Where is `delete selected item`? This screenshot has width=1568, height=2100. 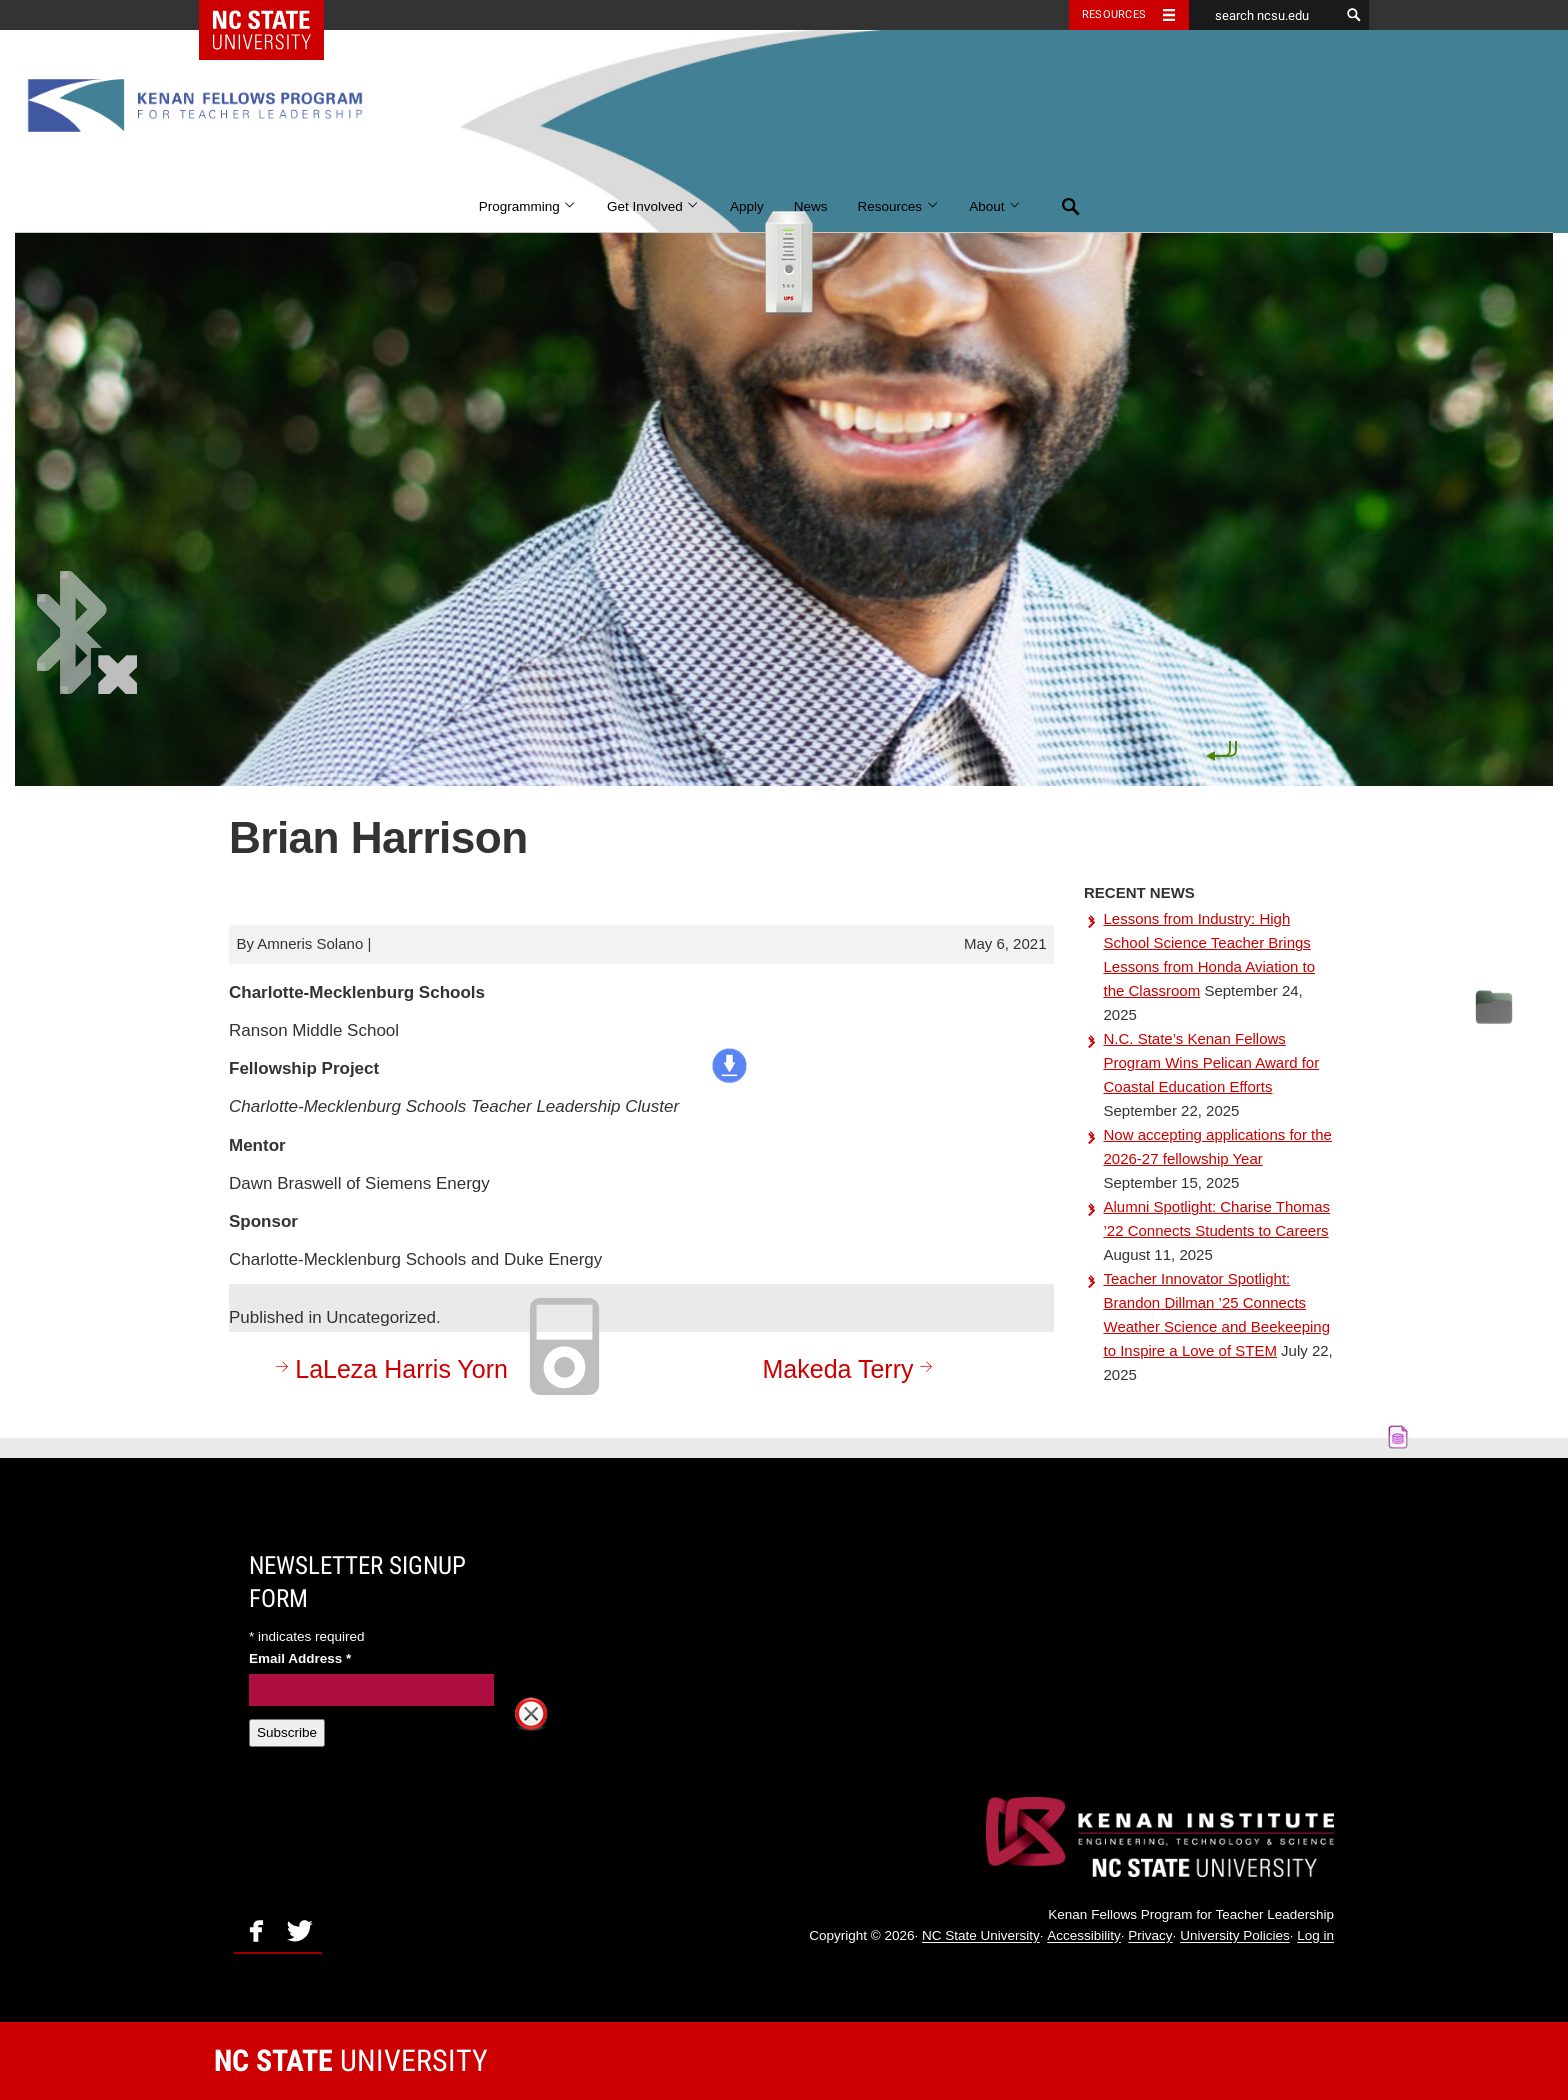 delete selected item is located at coordinates (532, 1714).